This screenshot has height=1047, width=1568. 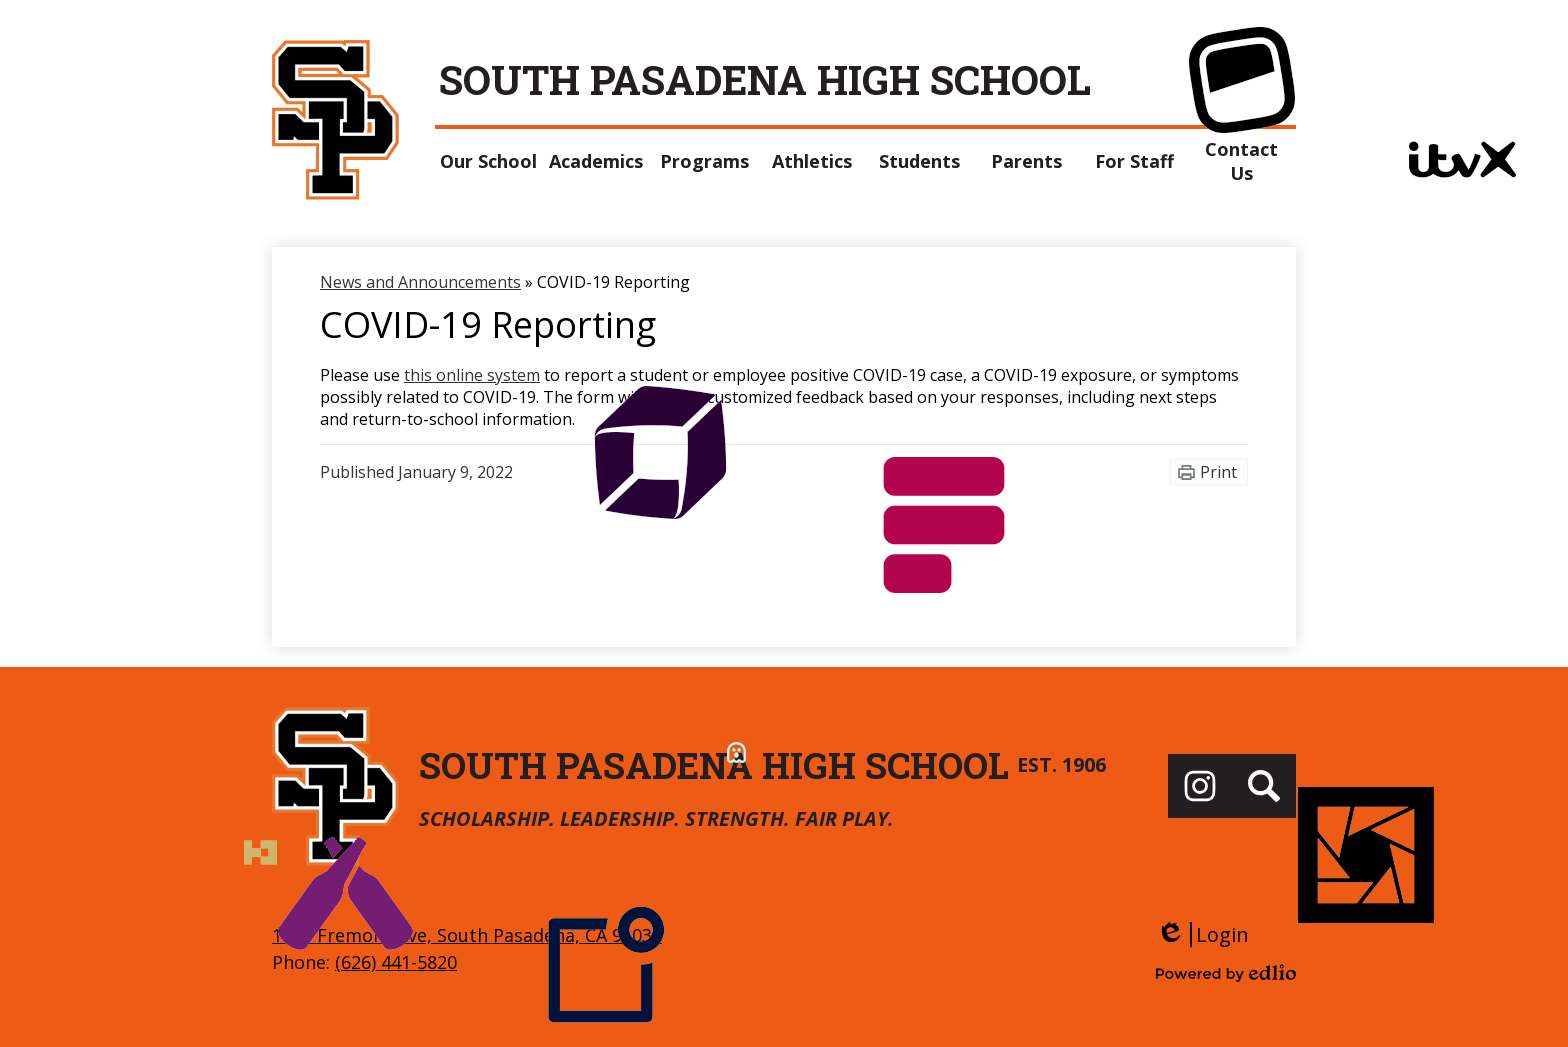 What do you see at coordinates (600, 964) in the screenshot?
I see `indicates new notifications or alerts` at bounding box center [600, 964].